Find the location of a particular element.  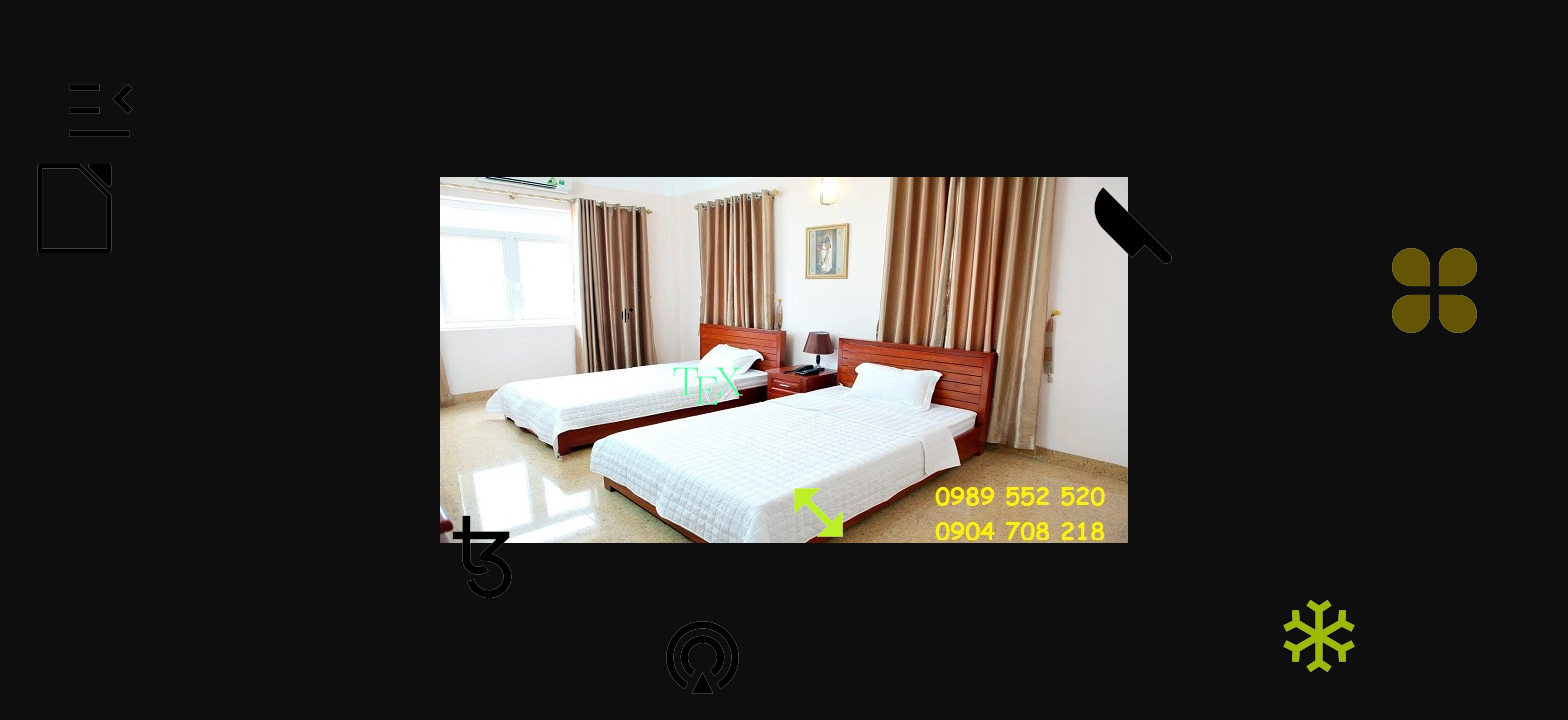

activate AI voice assistant is located at coordinates (625, 315).